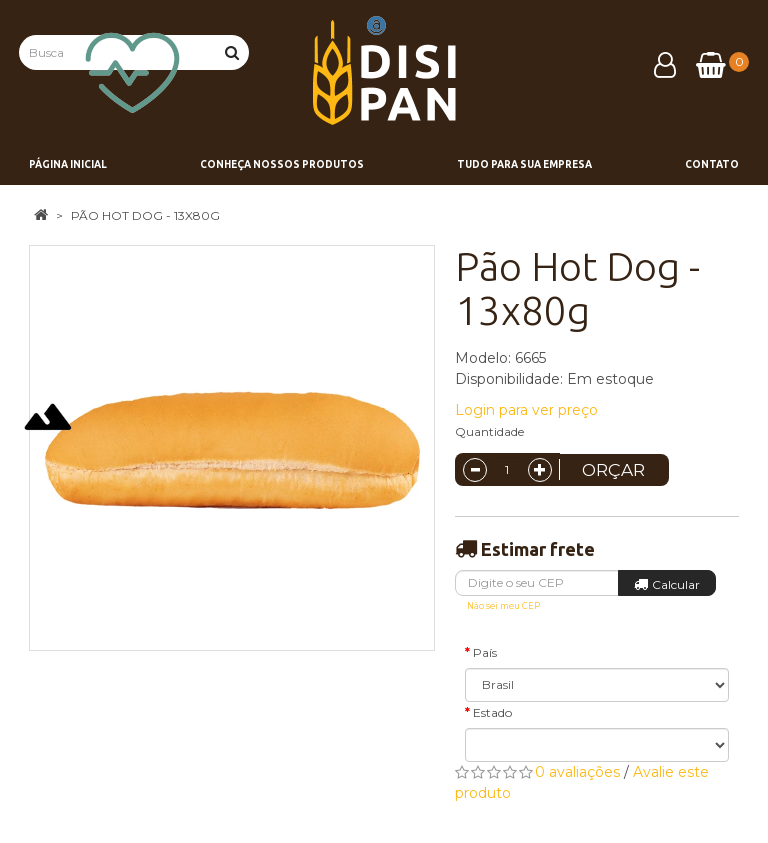 This screenshot has width=768, height=843. I want to click on view health or fitness tracking data, so click(132, 69).